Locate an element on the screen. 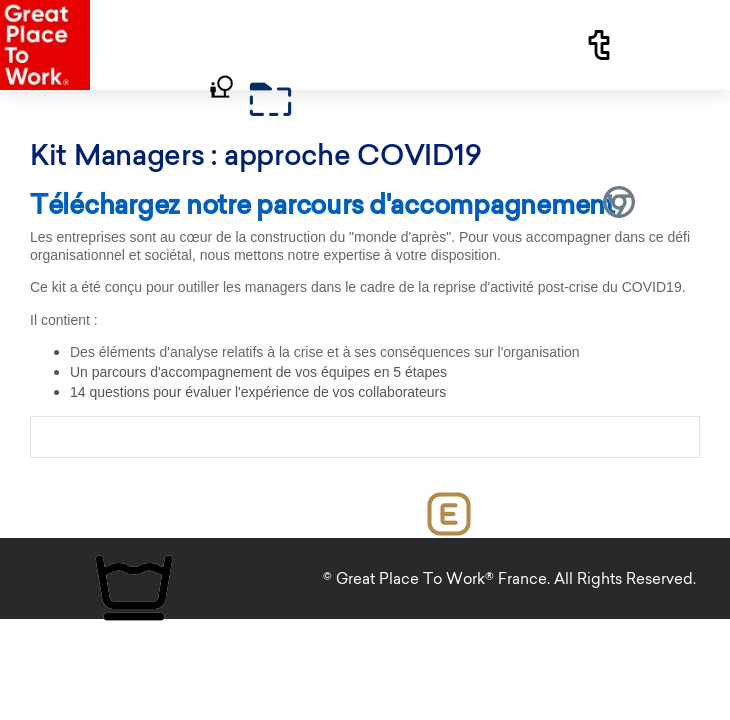 The height and width of the screenshot is (720, 730). create a new folder is located at coordinates (270, 98).